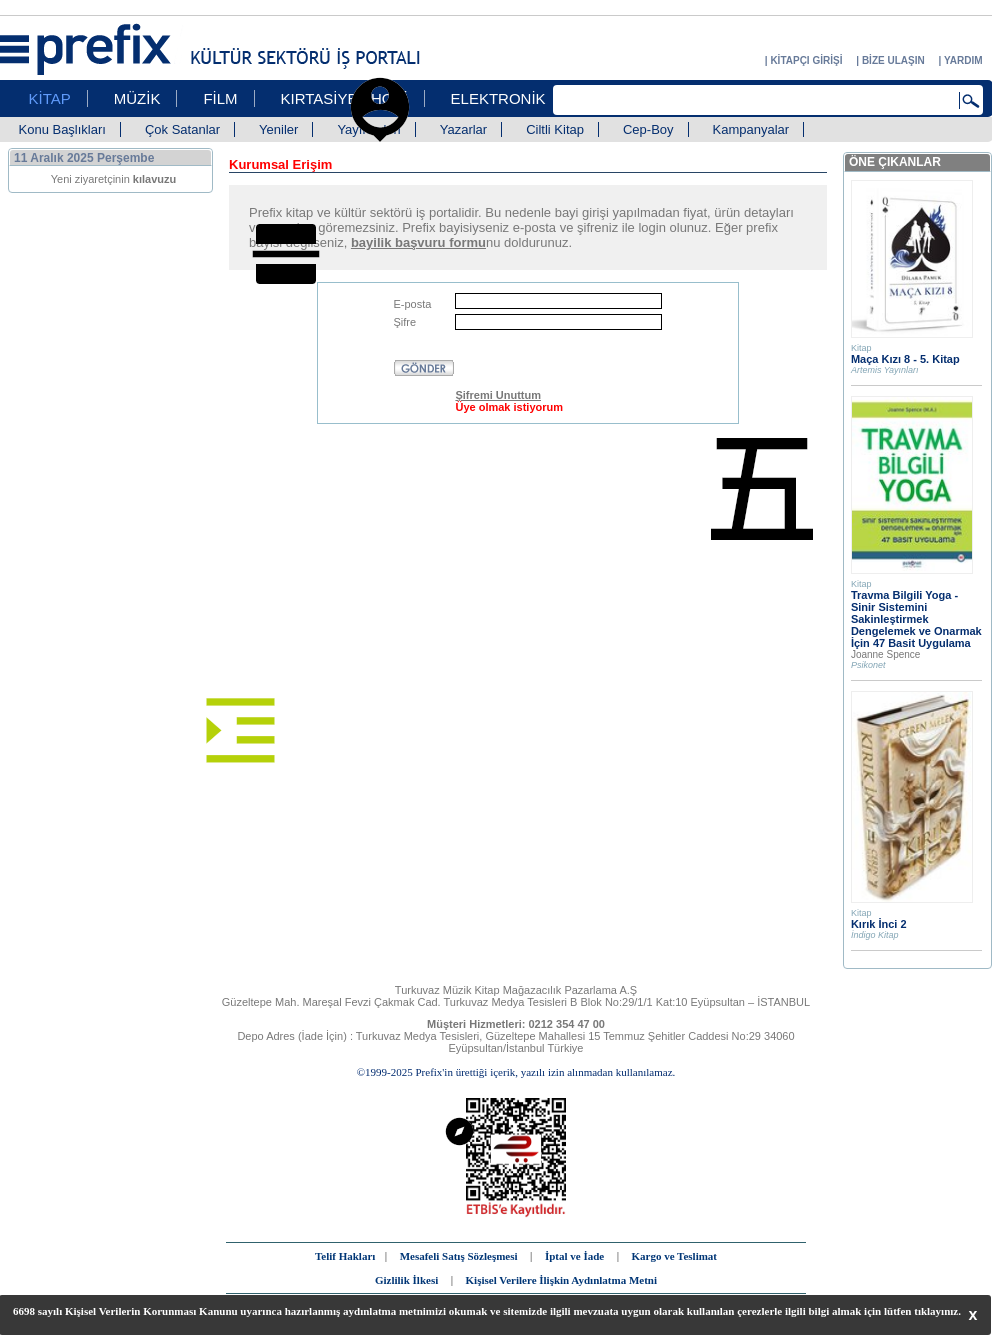 This screenshot has height=1336, width=992. Describe the element at coordinates (762, 489) in the screenshot. I see `switch to wubi input method` at that location.